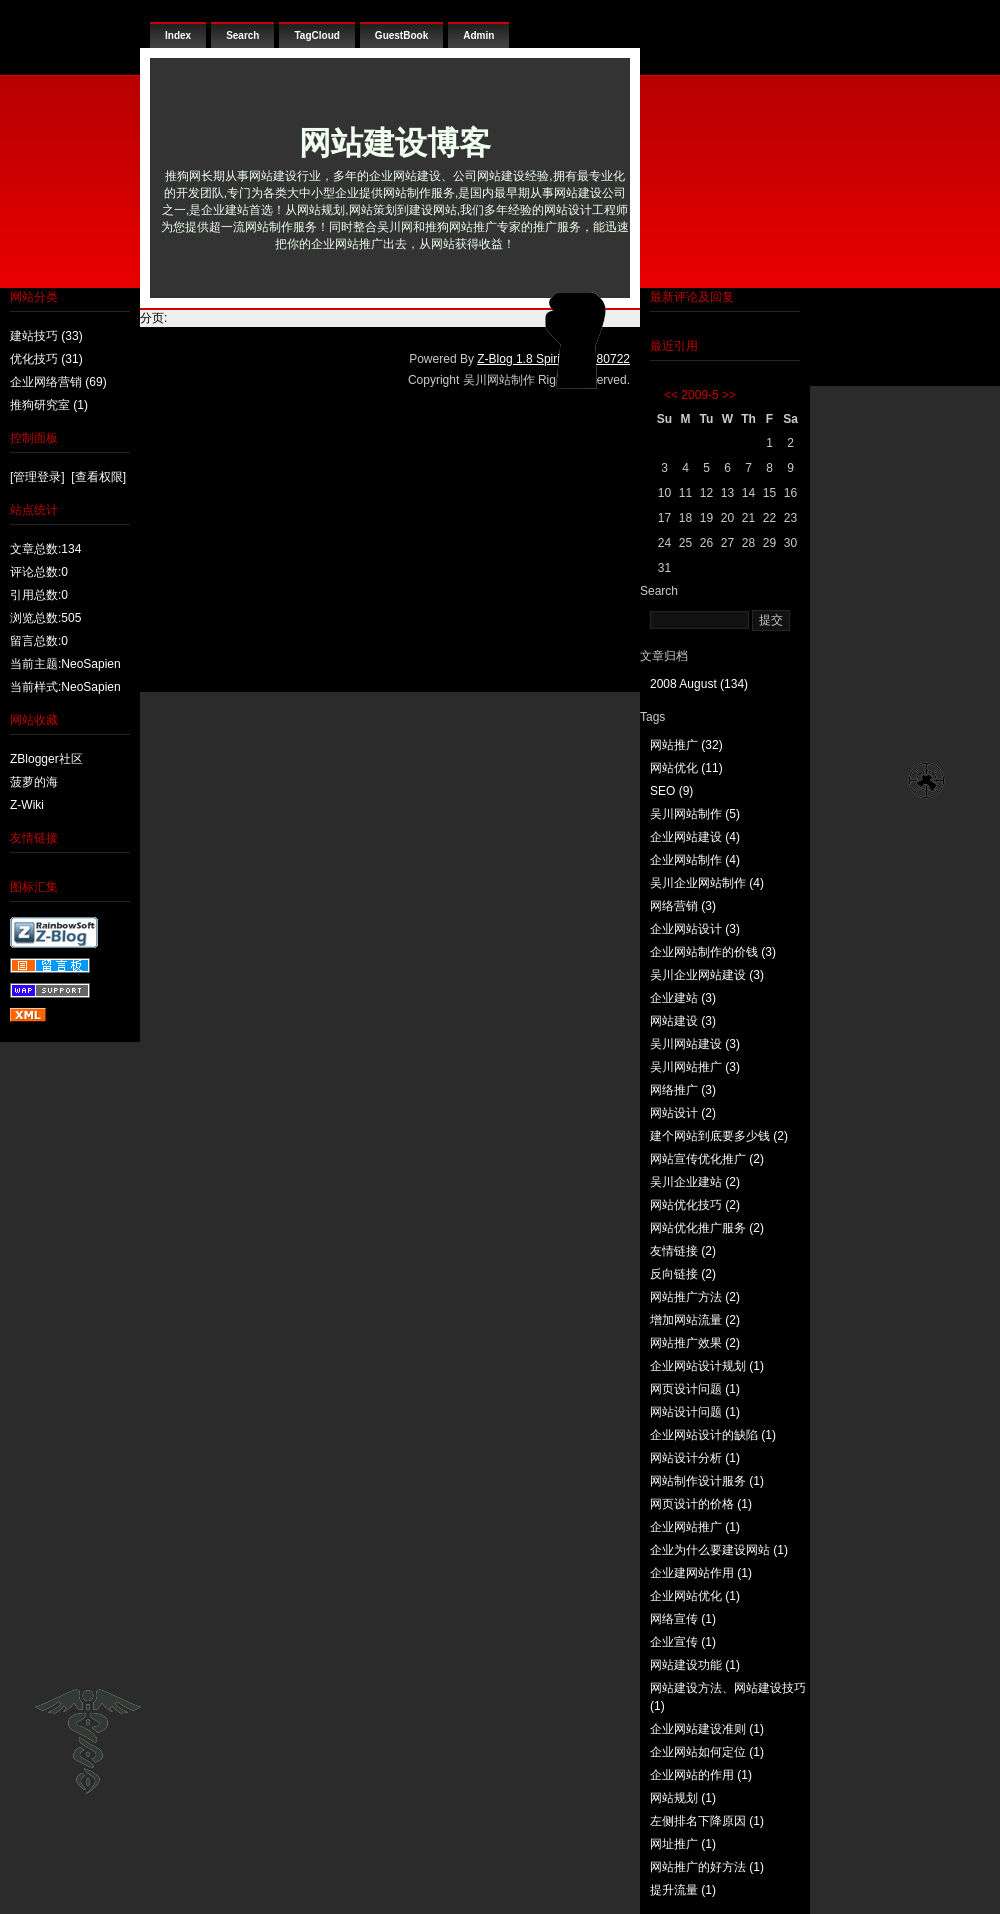 This screenshot has height=1914, width=1000. What do you see at coordinates (926, 780) in the screenshot?
I see `view radar or detection range settings` at bounding box center [926, 780].